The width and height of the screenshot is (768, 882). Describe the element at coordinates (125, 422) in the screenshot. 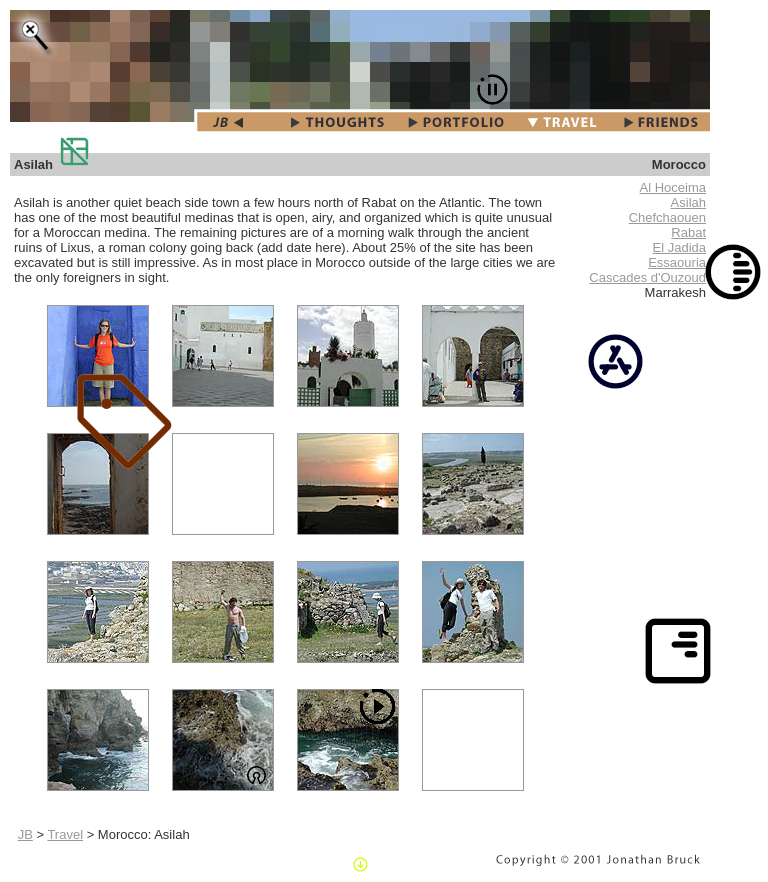

I see `add or manage tags` at that location.